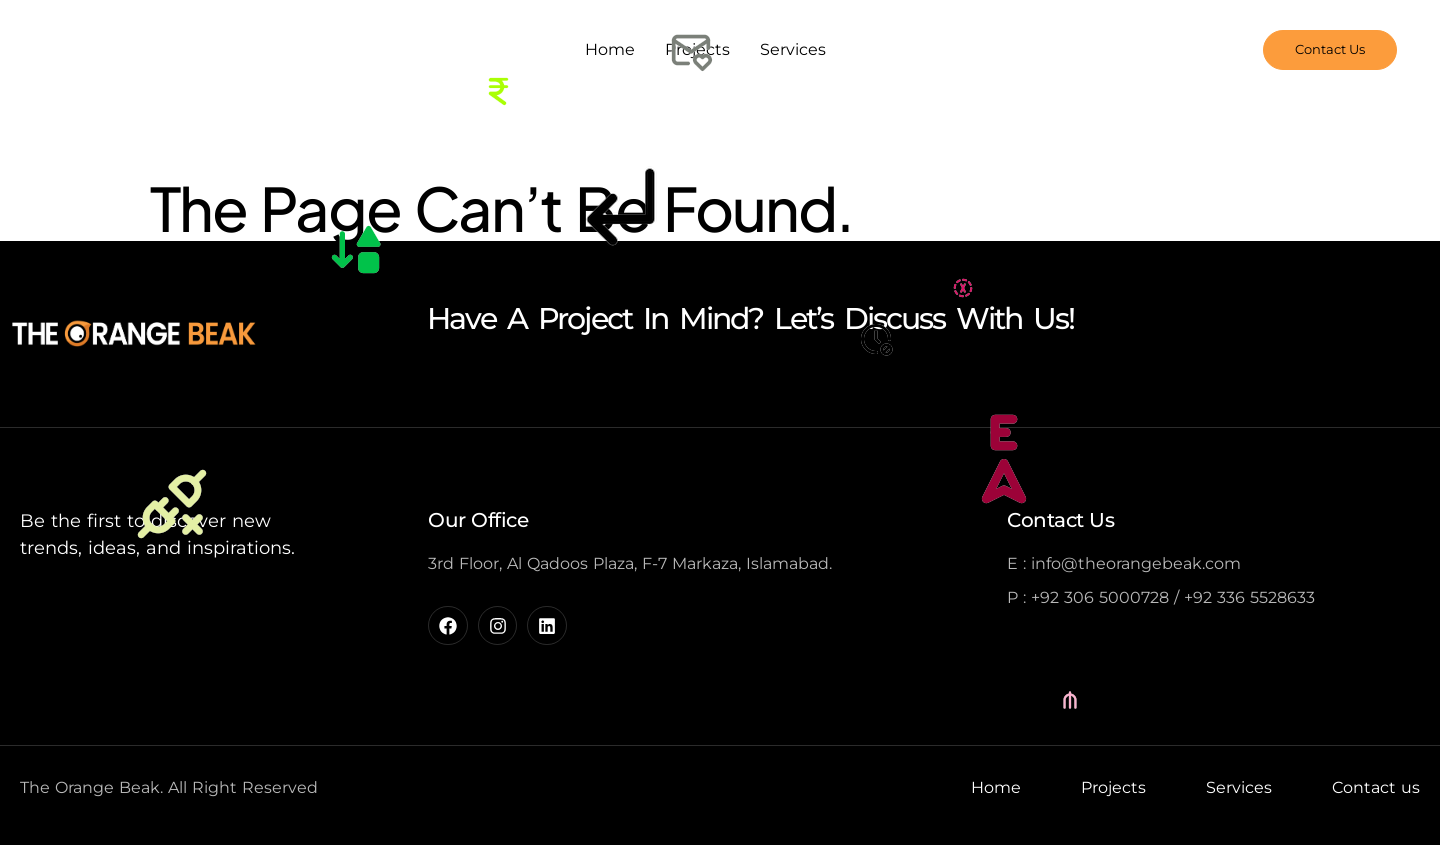  I want to click on disconnect from power source, so click(172, 504).